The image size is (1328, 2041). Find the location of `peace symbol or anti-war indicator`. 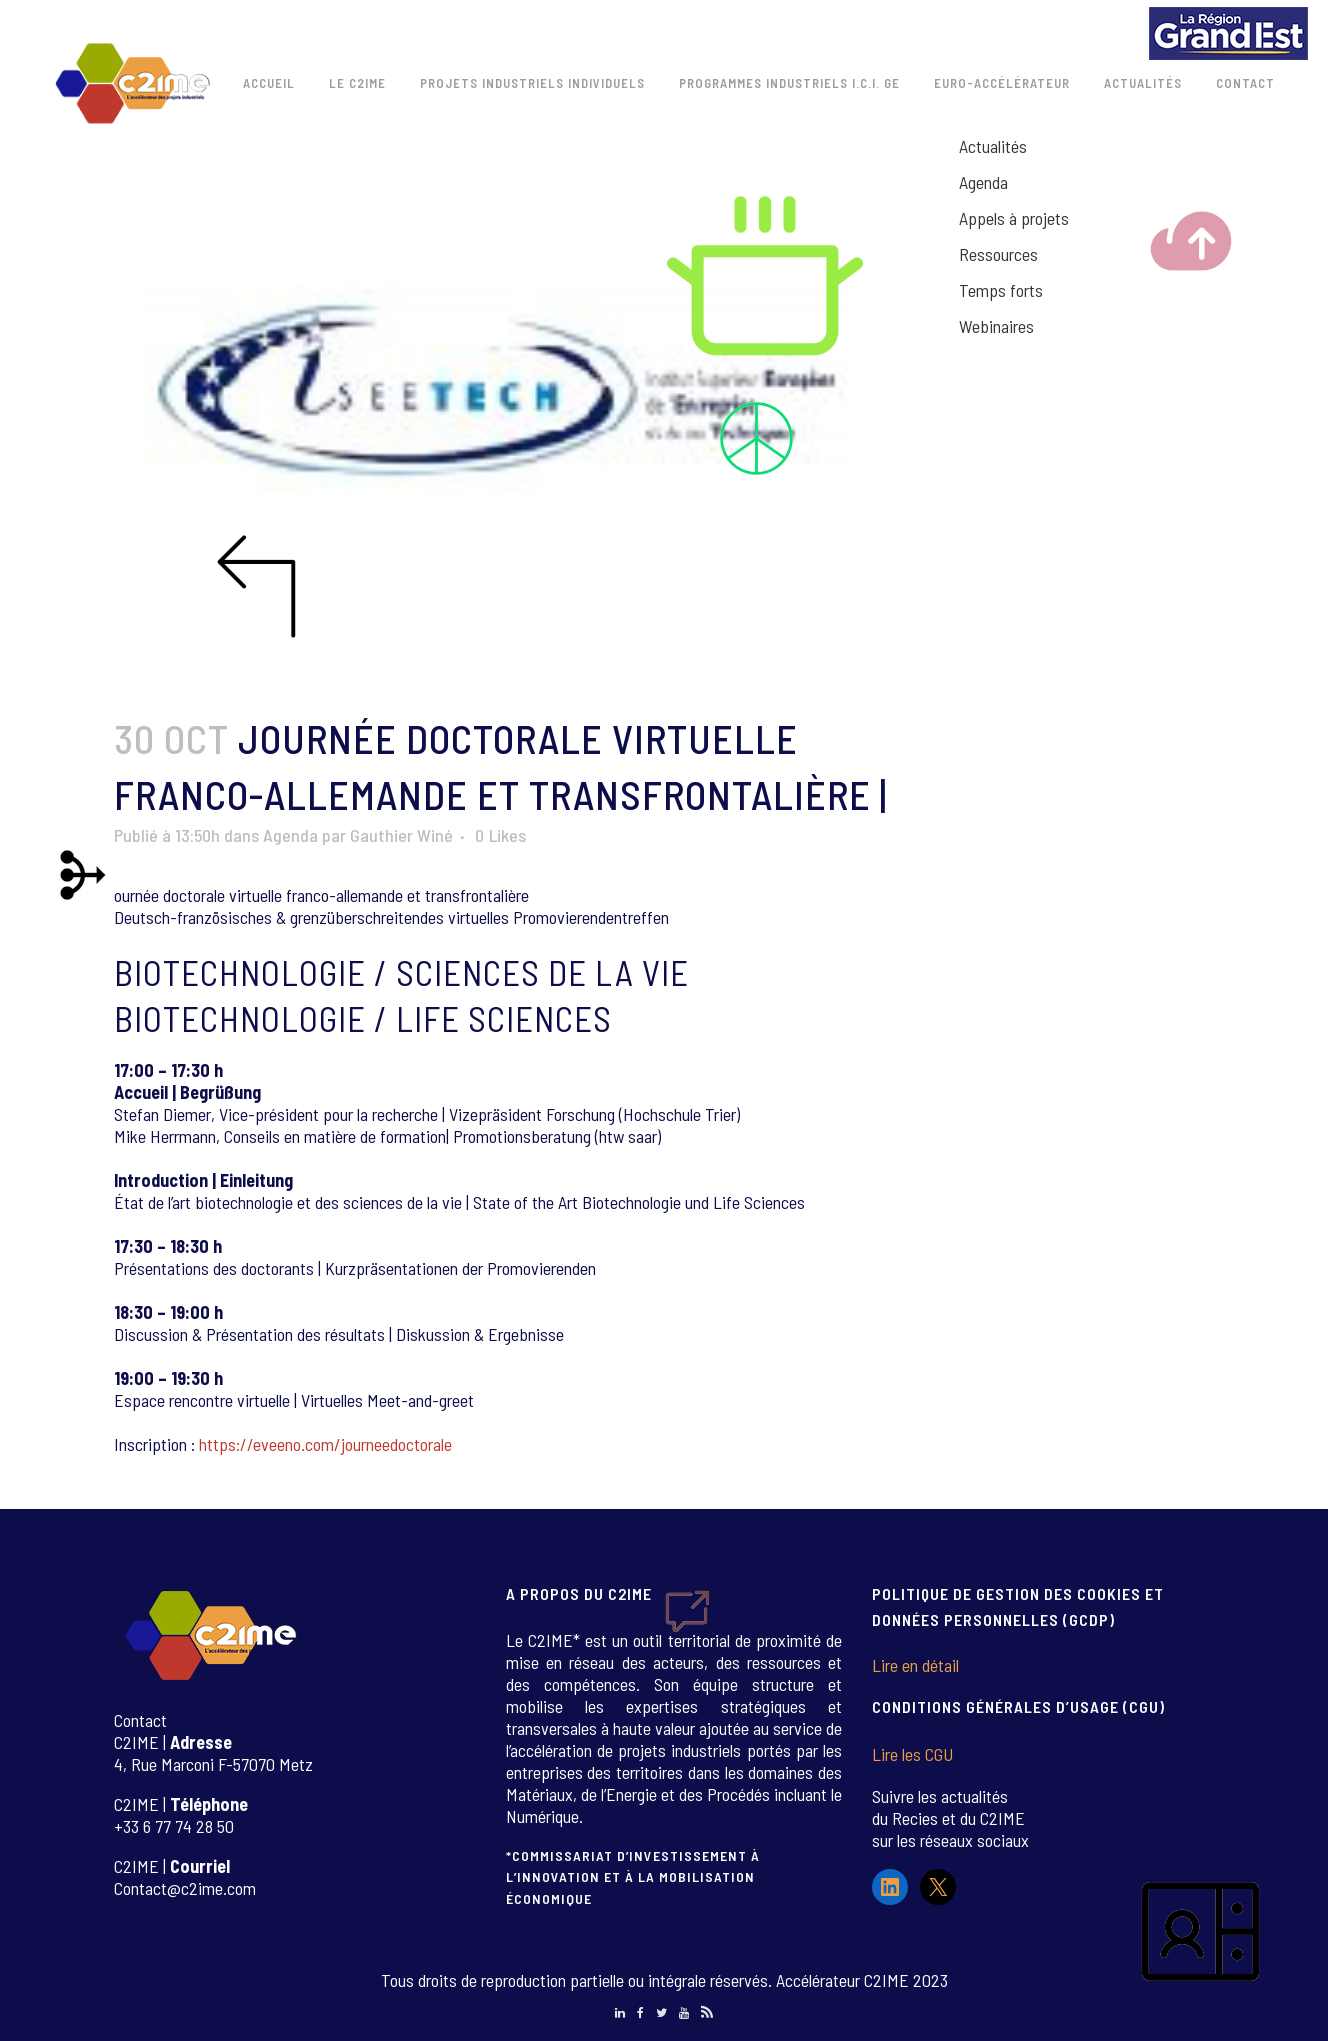

peace symbol or anti-war indicator is located at coordinates (756, 438).